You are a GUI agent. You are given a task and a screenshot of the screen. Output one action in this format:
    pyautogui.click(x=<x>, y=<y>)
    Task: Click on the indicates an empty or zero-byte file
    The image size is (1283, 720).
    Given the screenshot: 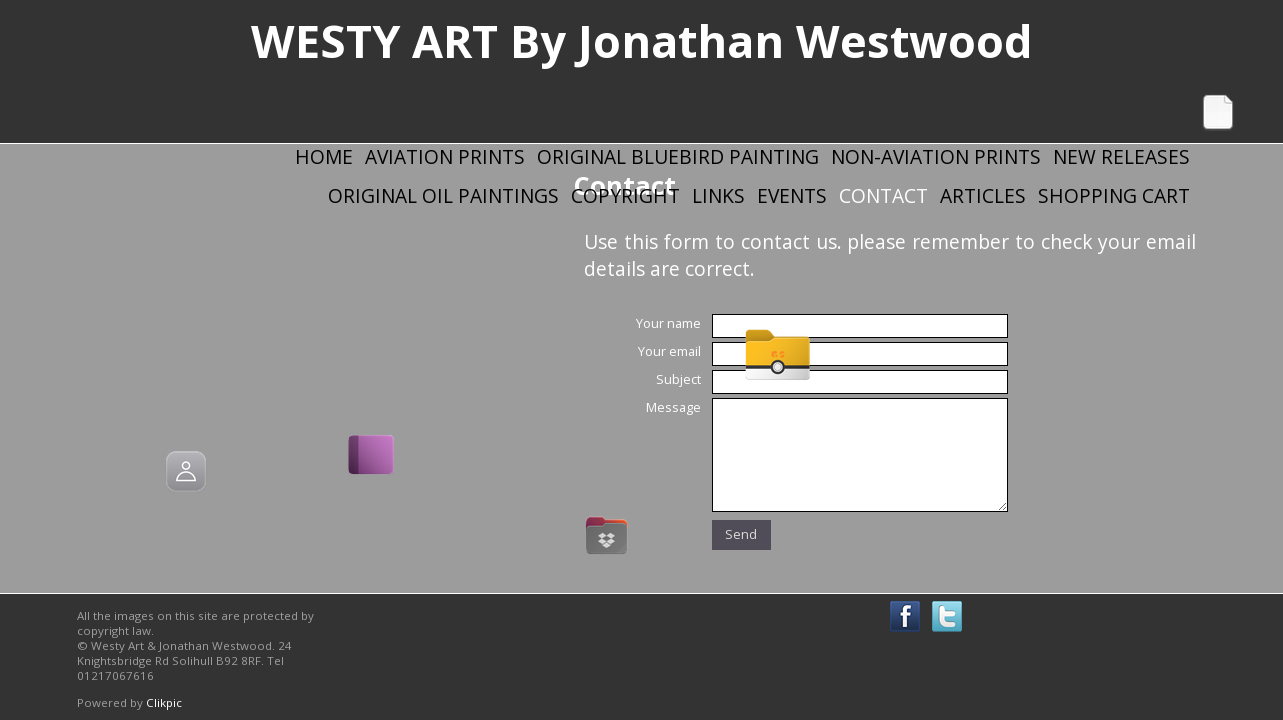 What is the action you would take?
    pyautogui.click(x=1218, y=112)
    